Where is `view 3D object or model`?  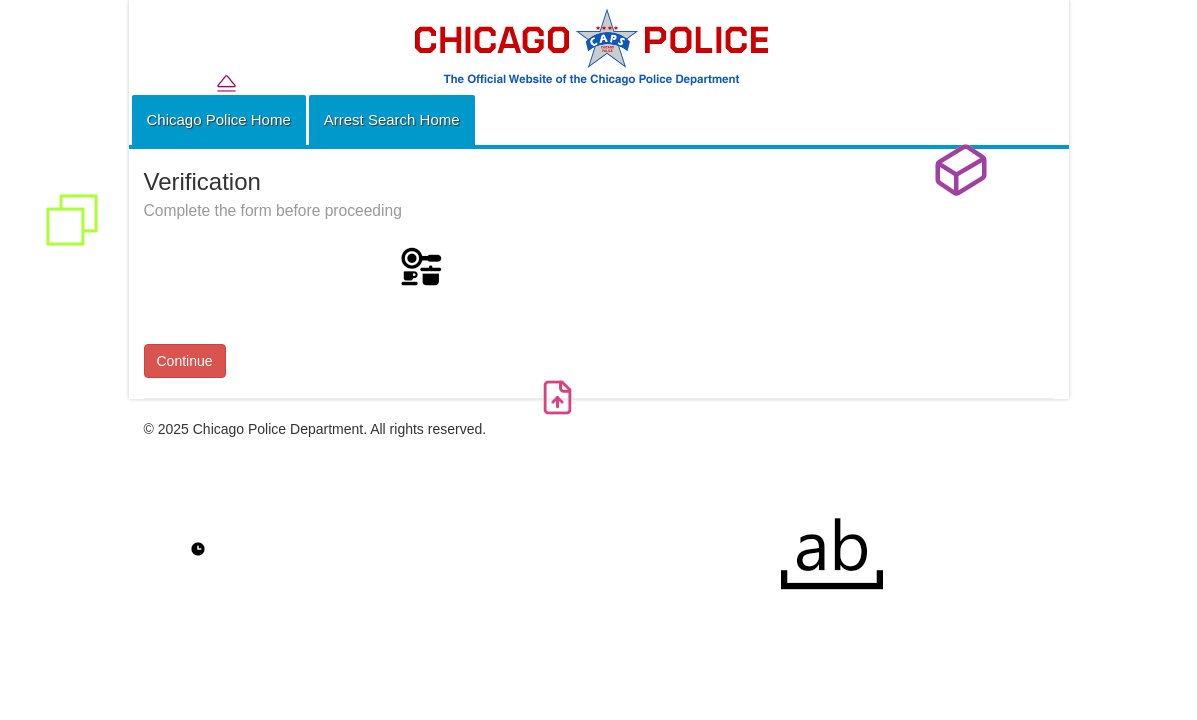 view 3D object or model is located at coordinates (961, 170).